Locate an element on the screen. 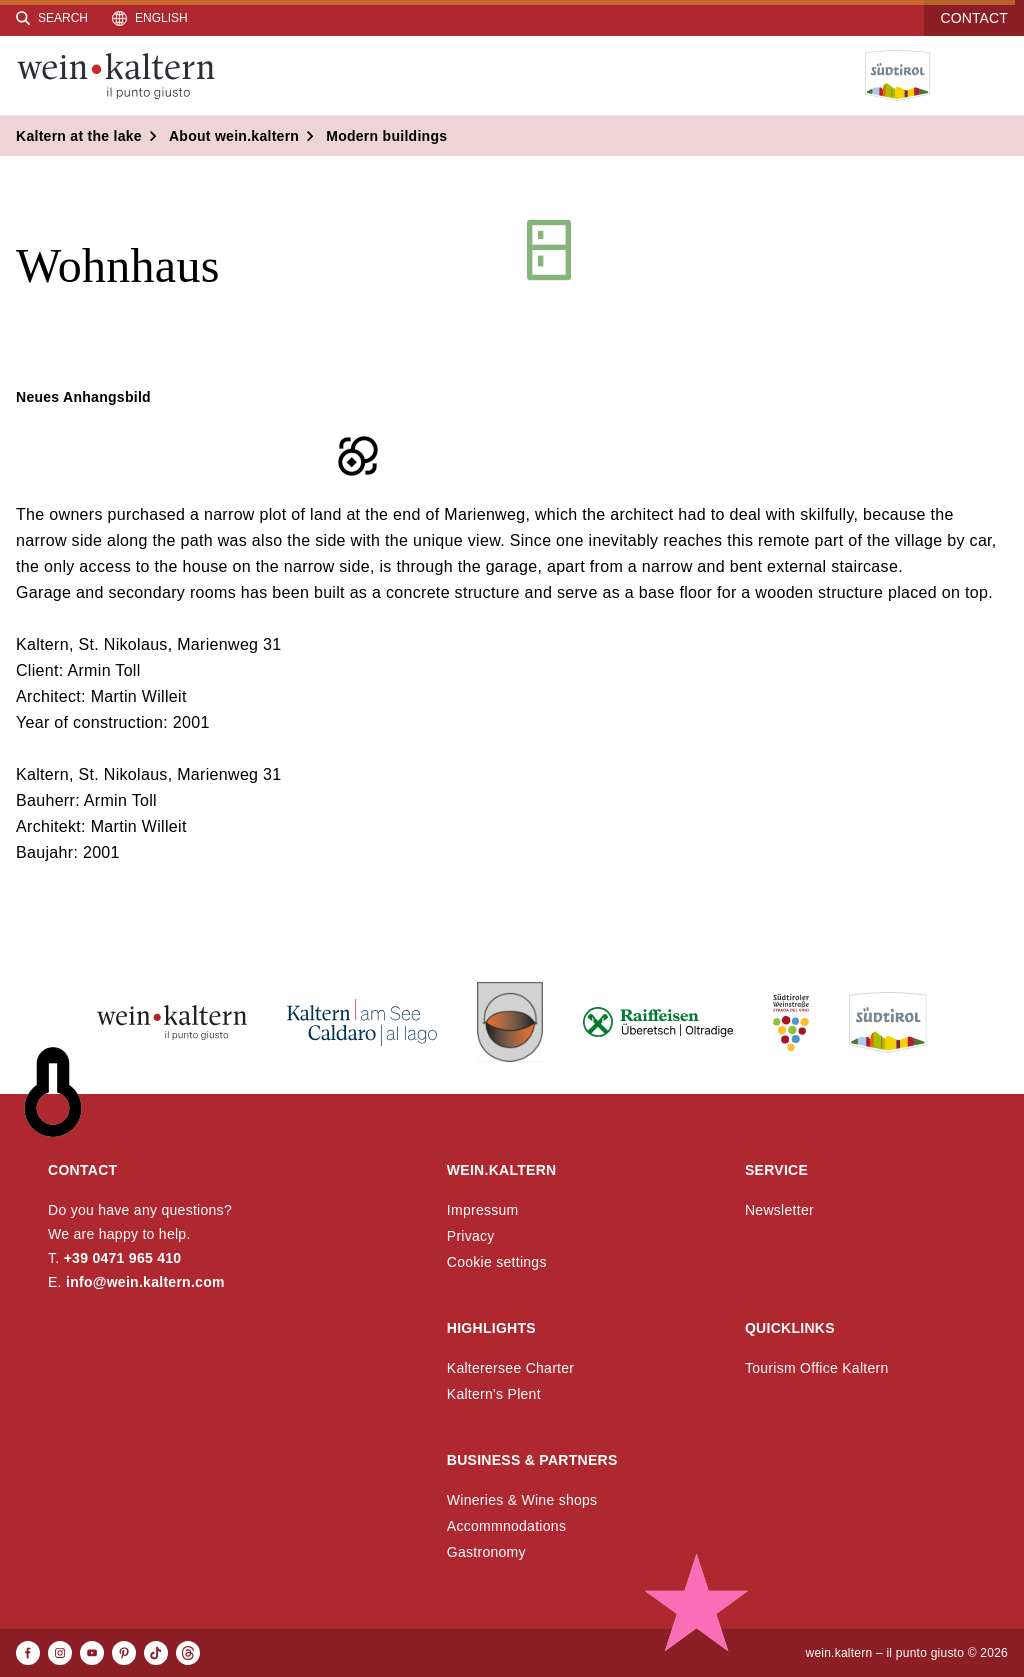 This screenshot has width=1024, height=1677. swap or exchange tokens/cryptocurrency is located at coordinates (358, 456).